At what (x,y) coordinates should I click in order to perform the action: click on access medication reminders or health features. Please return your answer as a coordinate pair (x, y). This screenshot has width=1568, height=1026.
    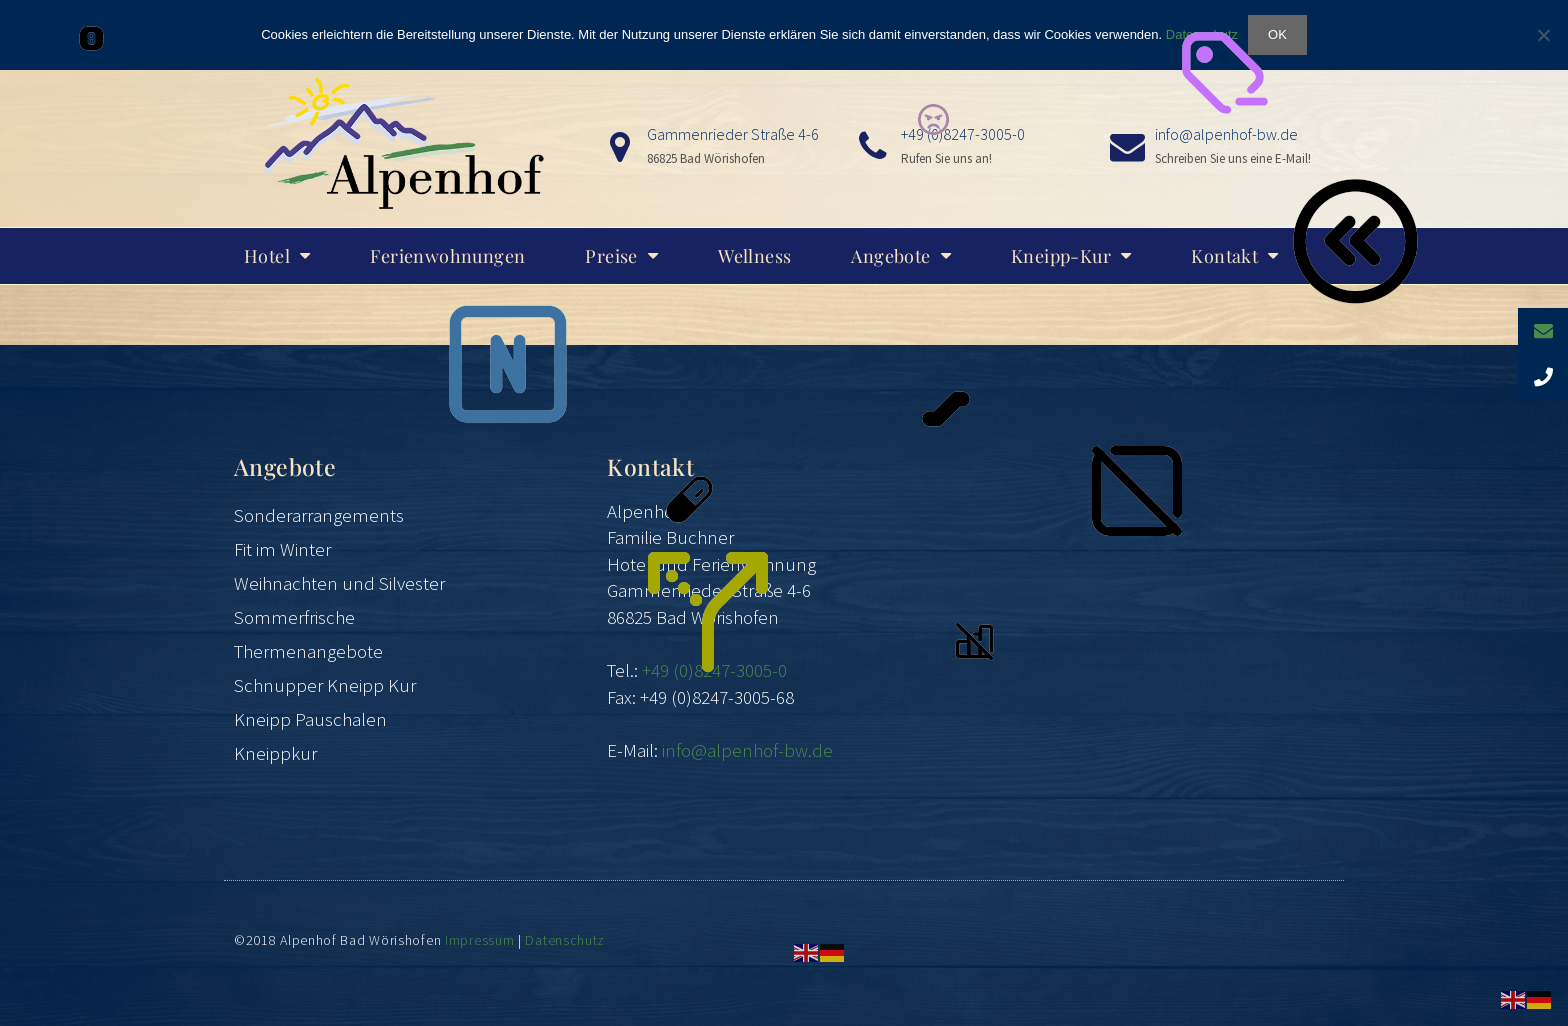
    Looking at the image, I should click on (689, 499).